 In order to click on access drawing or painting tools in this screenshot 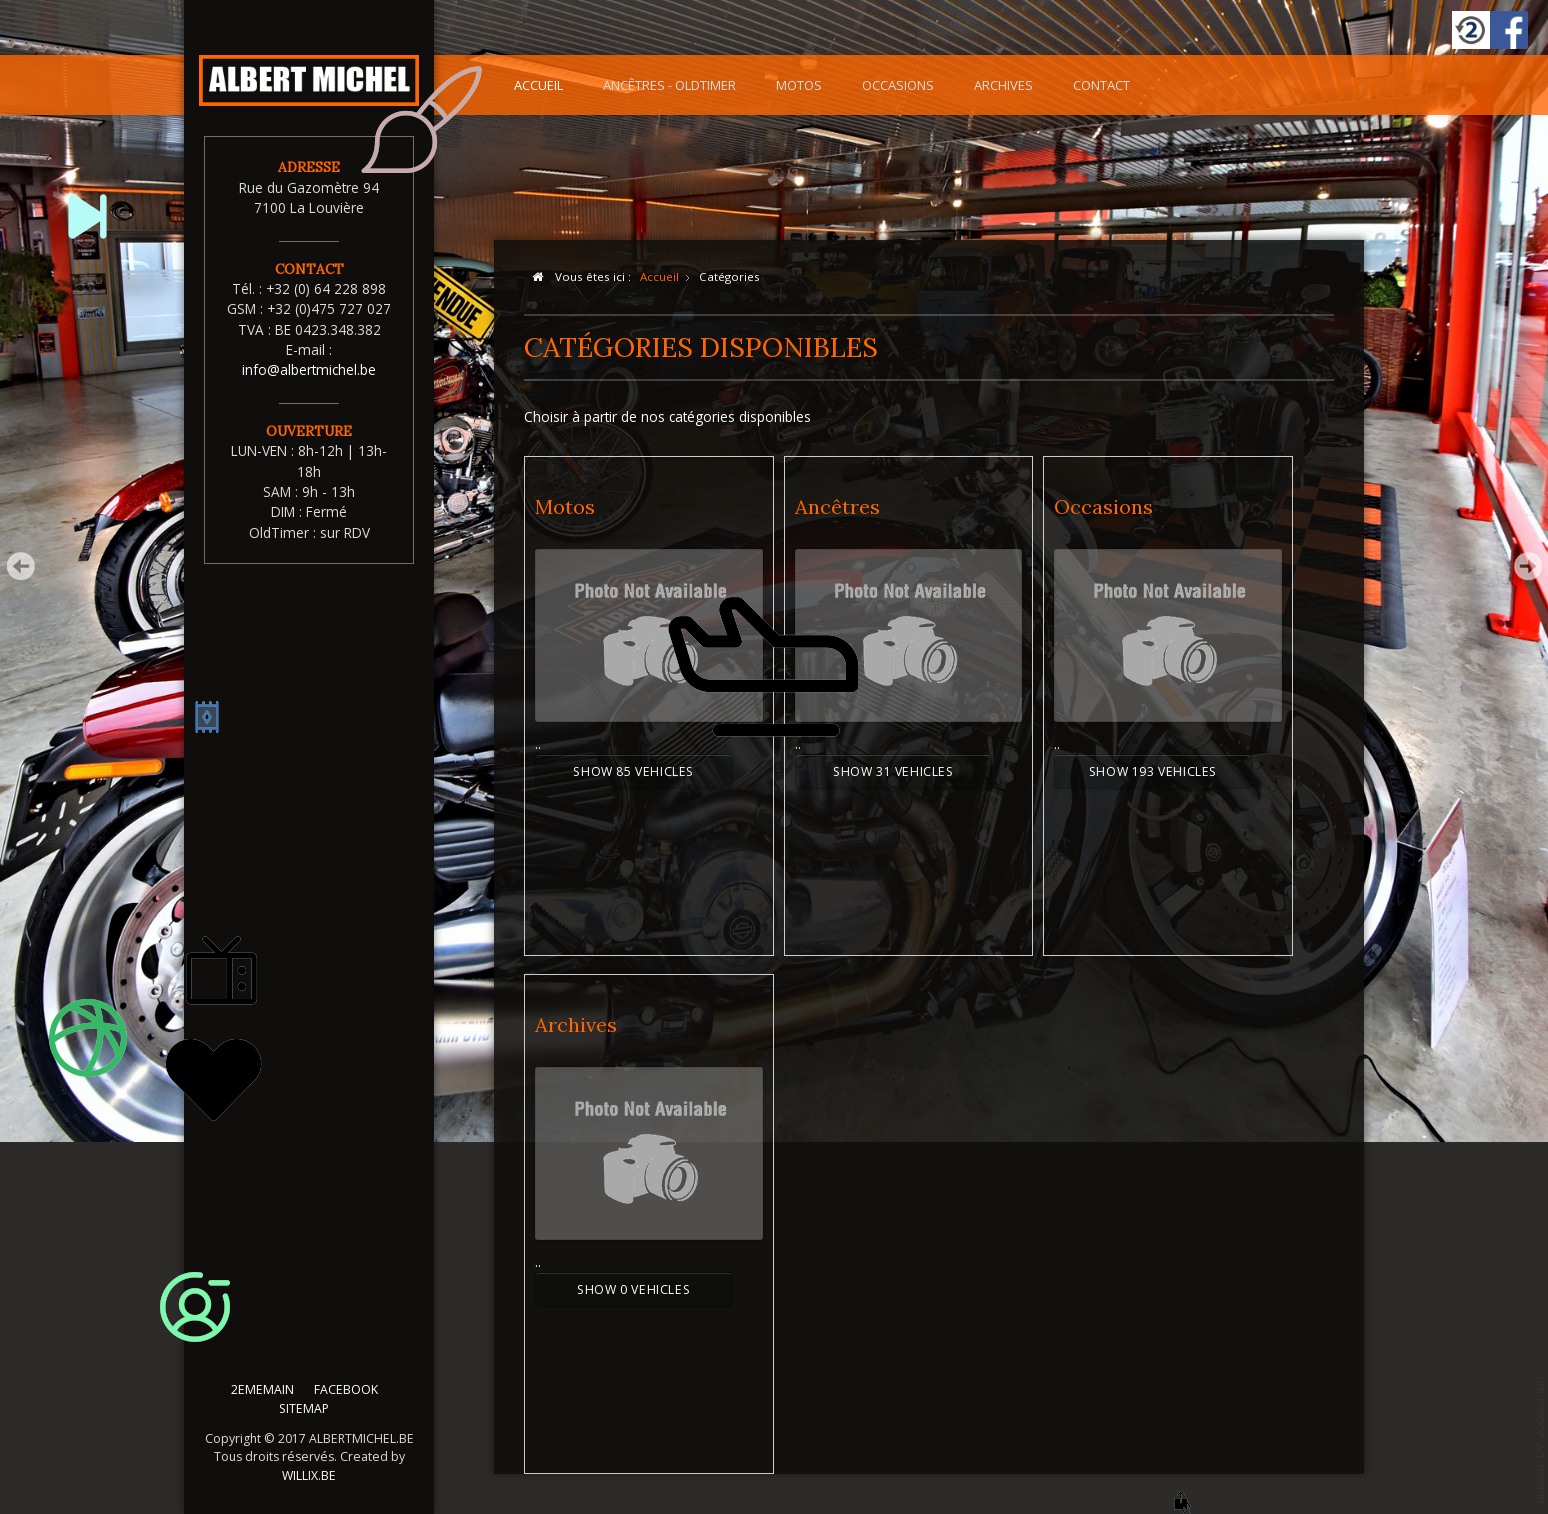, I will do `click(426, 122)`.